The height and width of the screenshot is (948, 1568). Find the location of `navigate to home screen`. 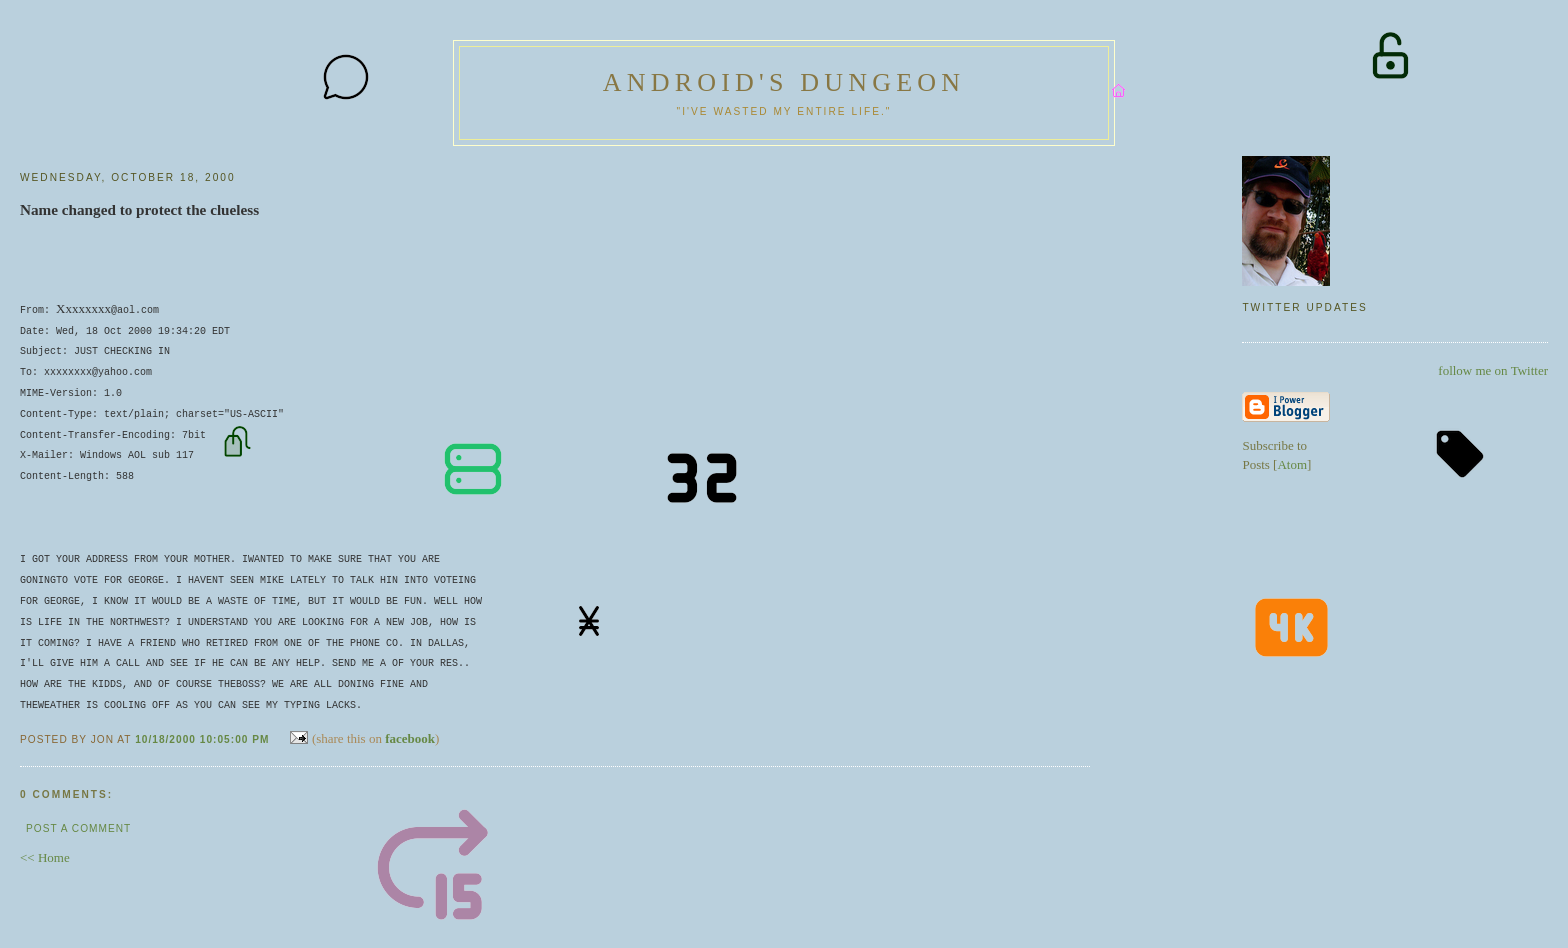

navigate to home screen is located at coordinates (1118, 90).